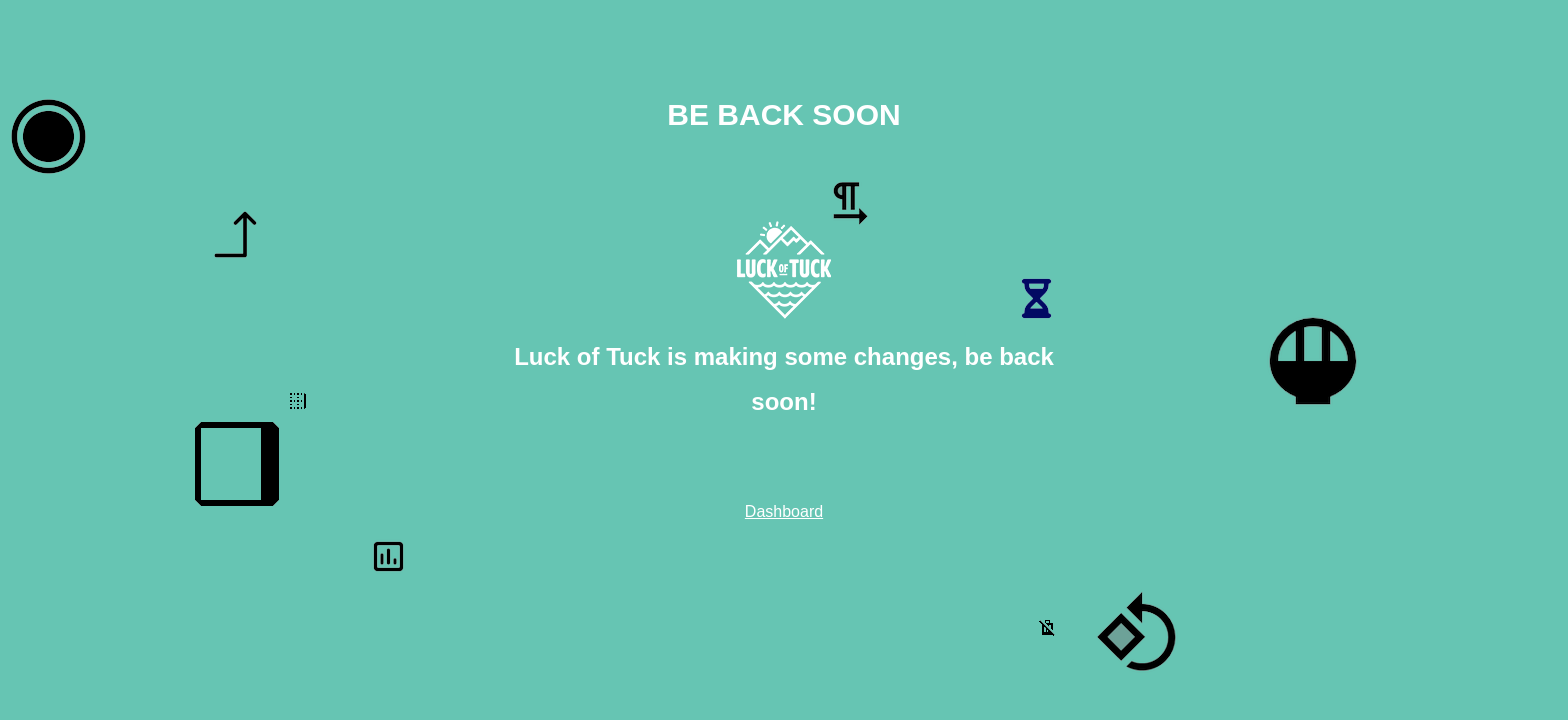 The height and width of the screenshot is (720, 1568). I want to click on turn right then continue upward, so click(235, 234).